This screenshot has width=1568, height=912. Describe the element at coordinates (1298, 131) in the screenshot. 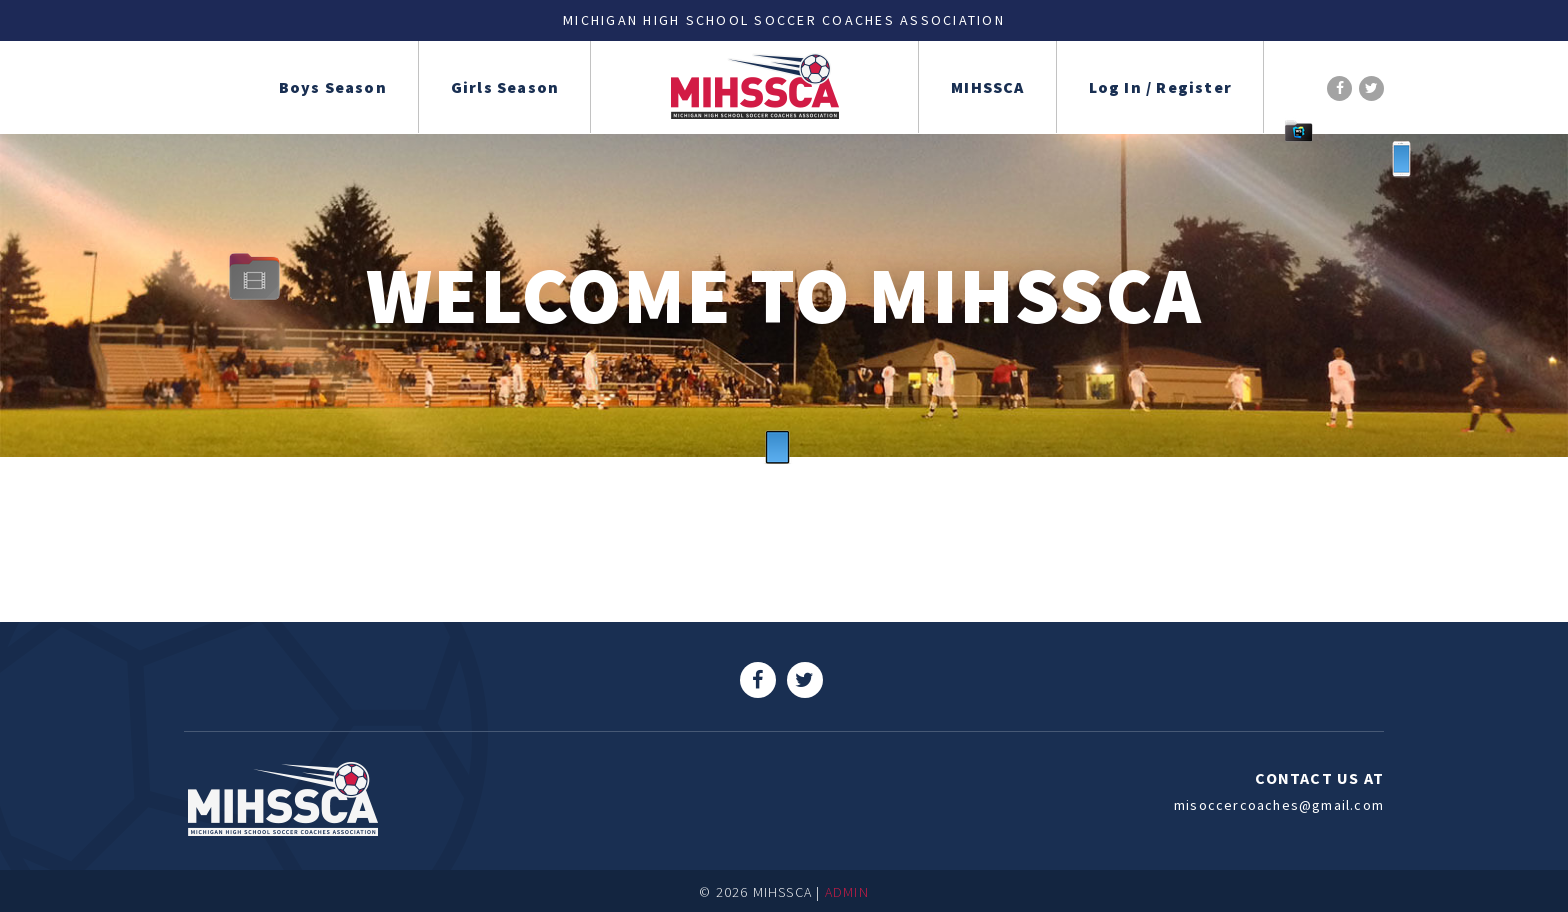

I see `open webstorm project folder` at that location.